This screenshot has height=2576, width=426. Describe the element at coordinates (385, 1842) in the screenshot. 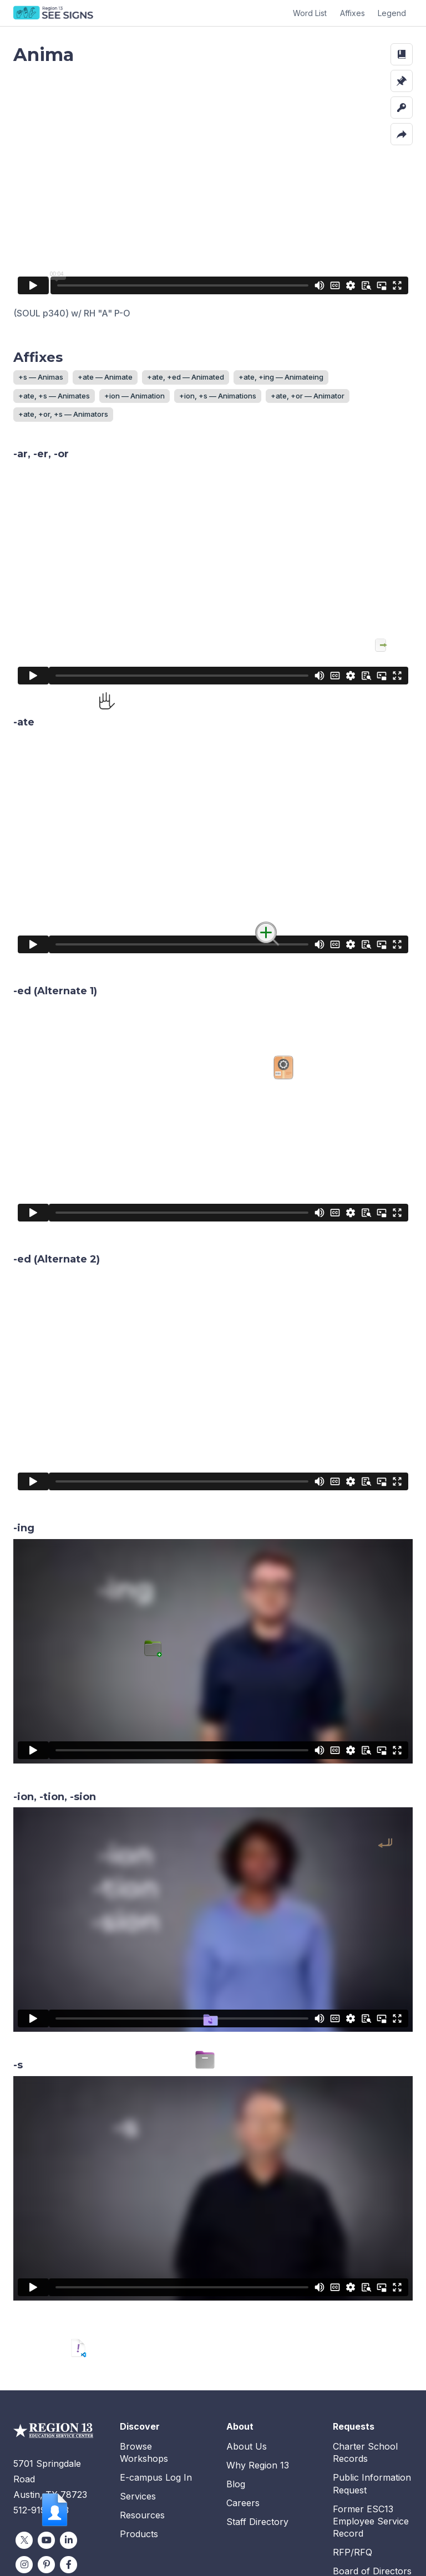

I see `reply to all recipients in an email thread` at that location.